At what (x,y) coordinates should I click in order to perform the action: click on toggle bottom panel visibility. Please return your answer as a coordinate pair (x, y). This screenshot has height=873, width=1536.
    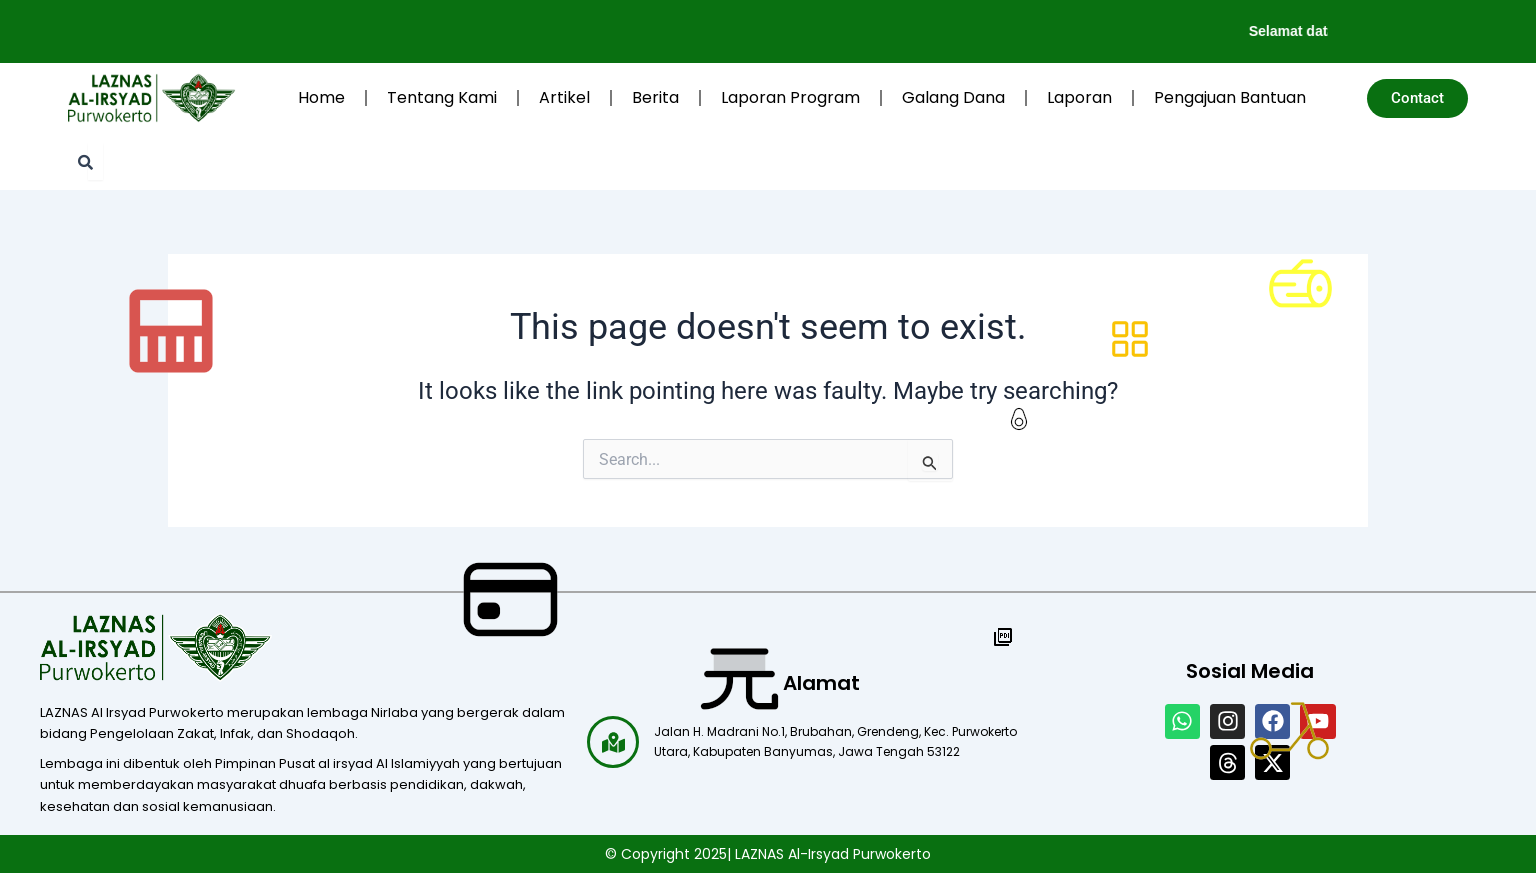
    Looking at the image, I should click on (171, 331).